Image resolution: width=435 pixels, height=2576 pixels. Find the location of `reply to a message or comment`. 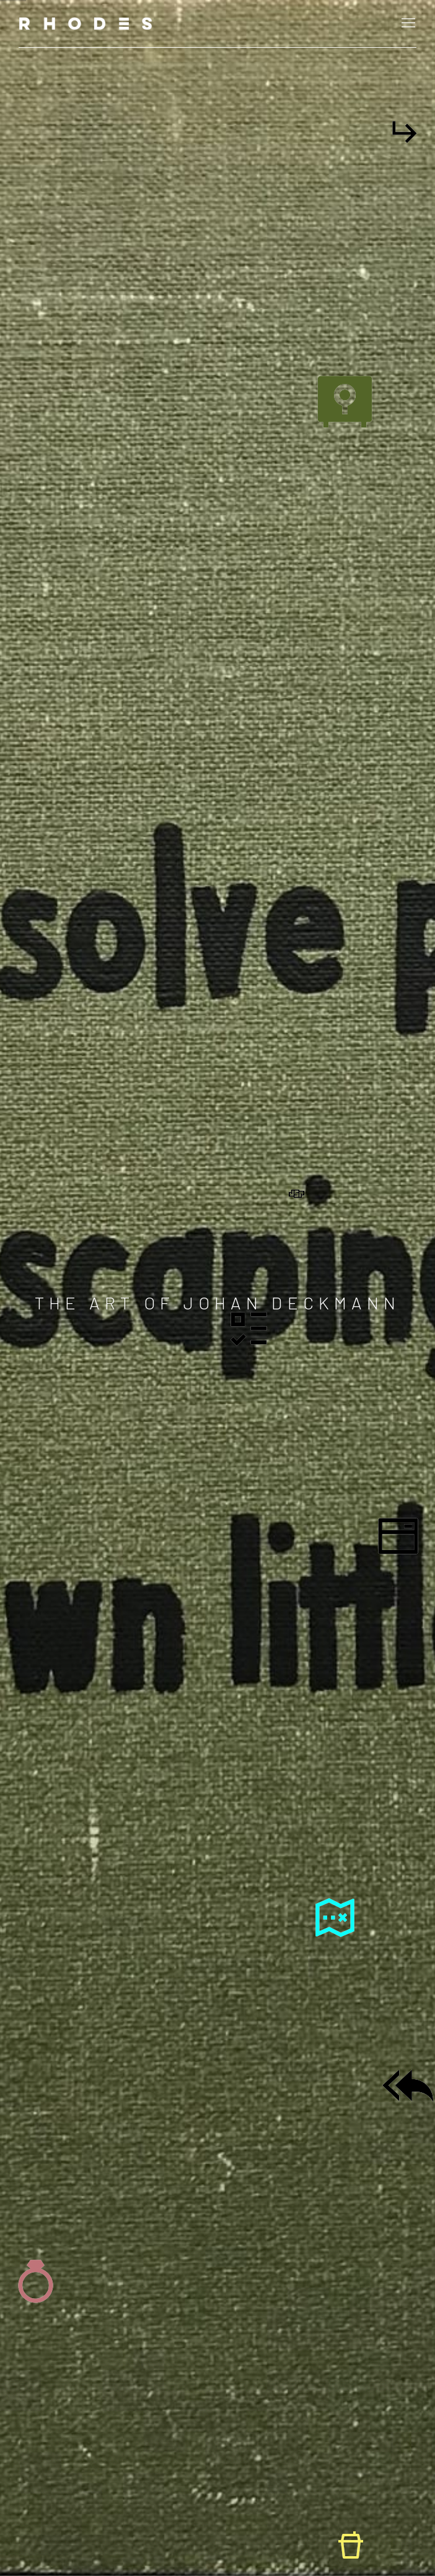

reply to a message or comment is located at coordinates (403, 131).